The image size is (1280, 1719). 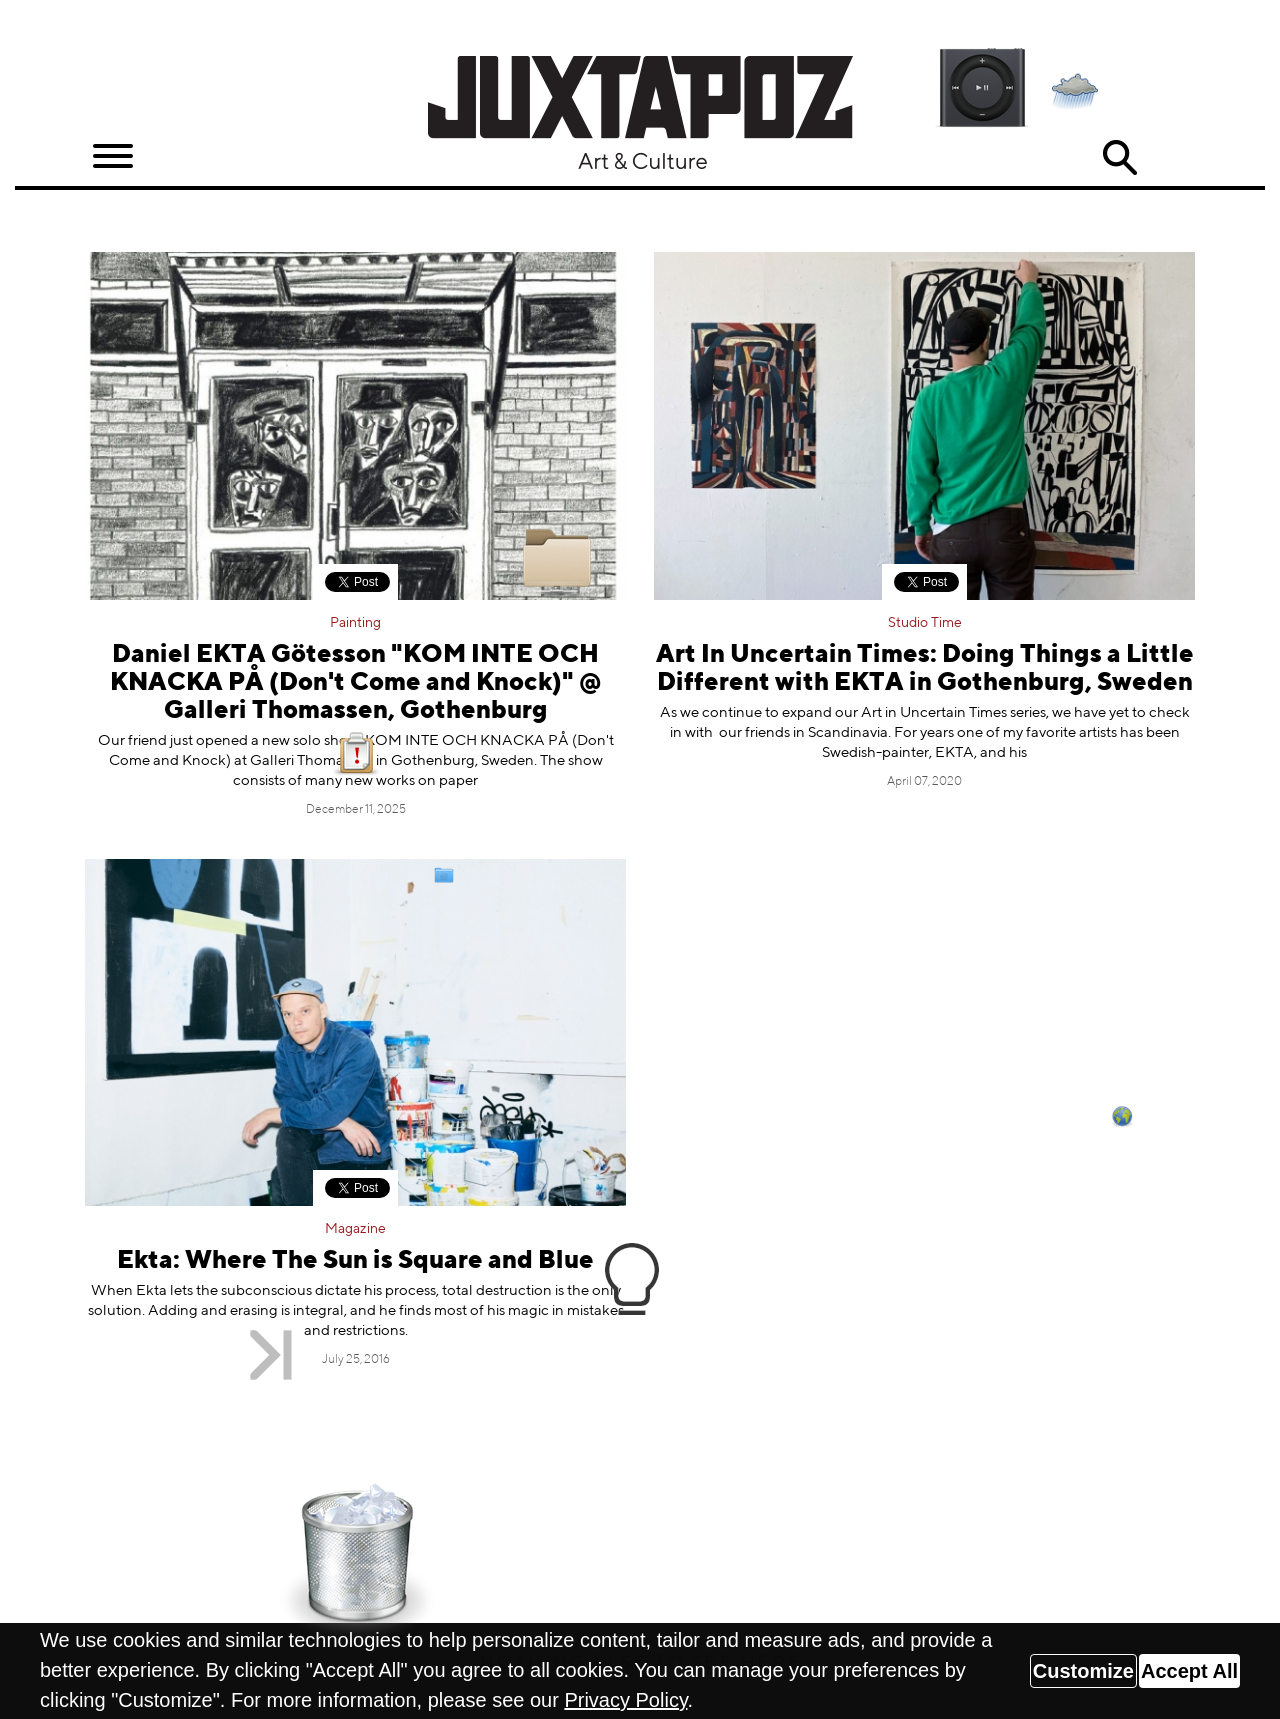 I want to click on skip to the end of a list or playlist, so click(x=271, y=1355).